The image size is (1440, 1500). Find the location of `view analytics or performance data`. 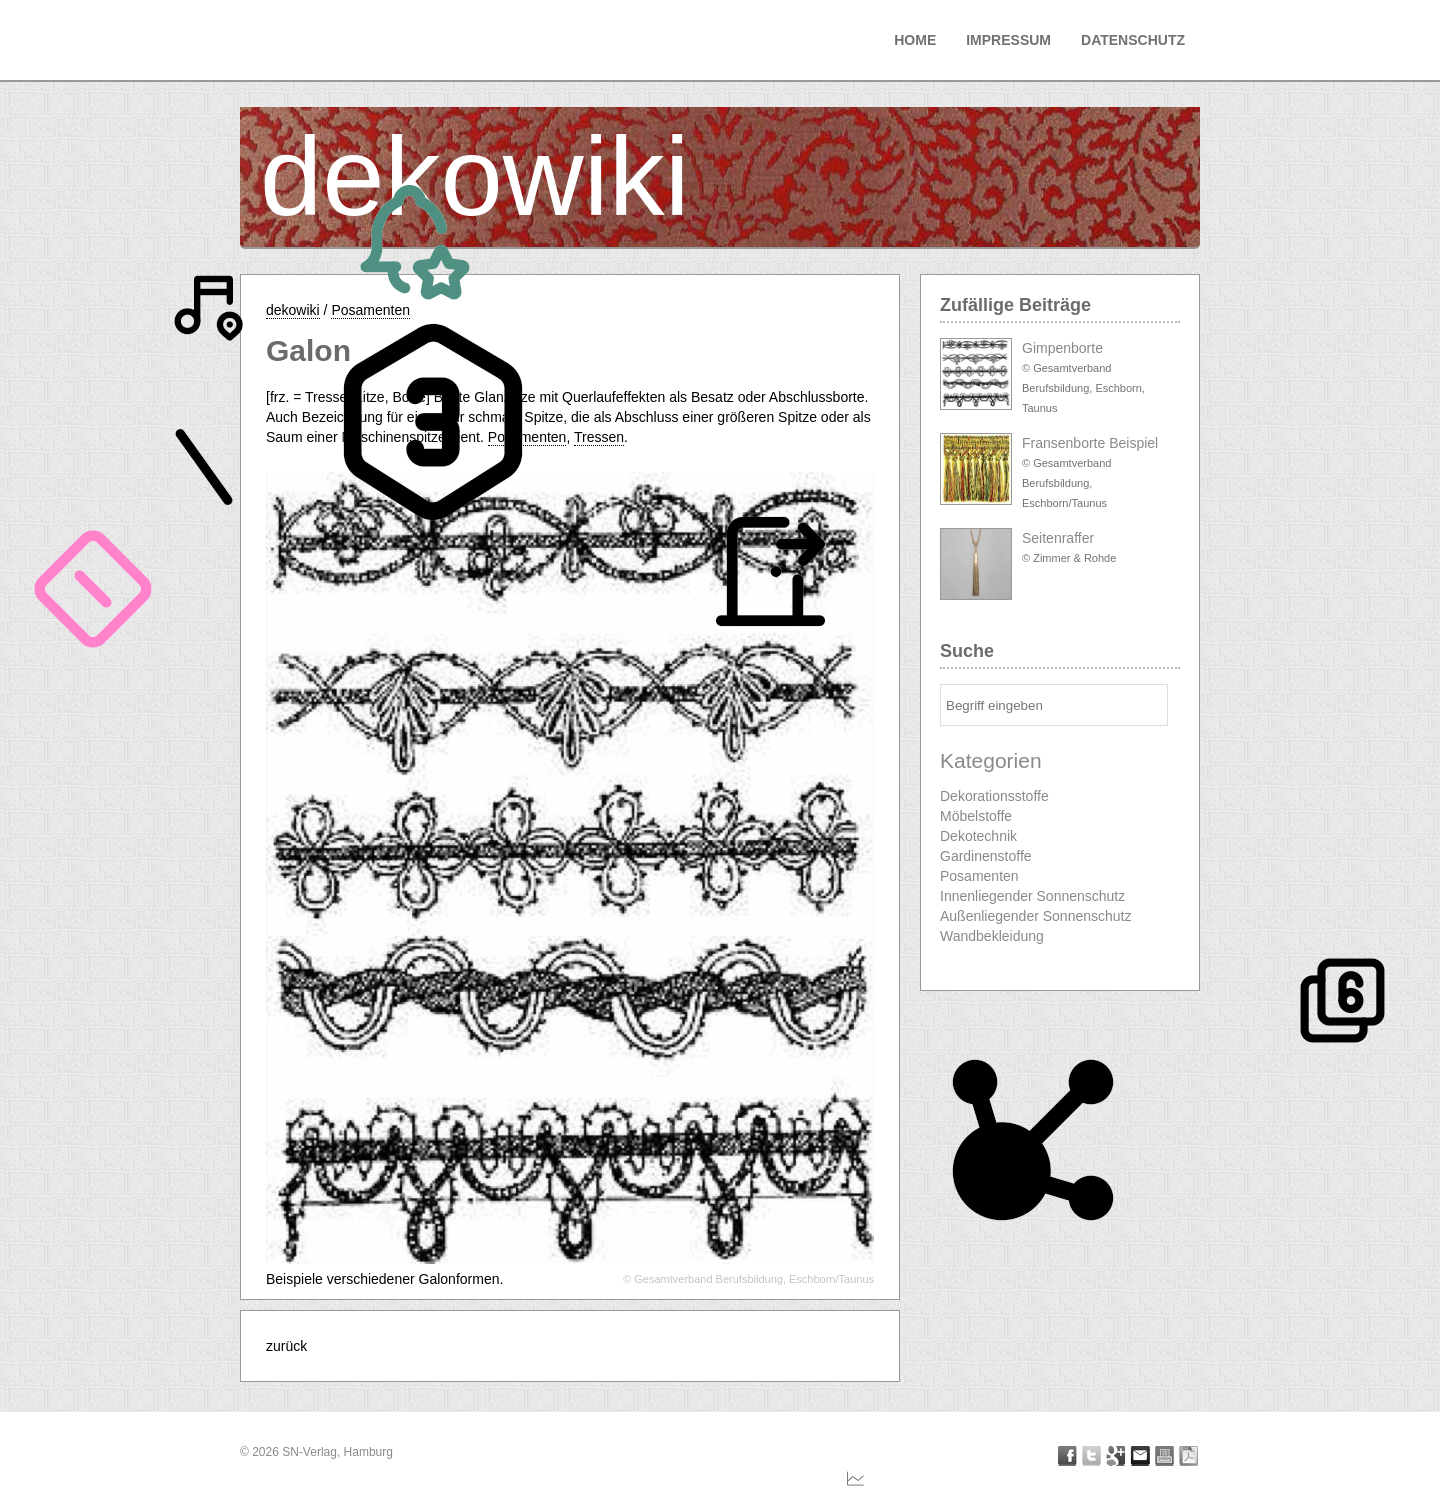

view analytics or performance data is located at coordinates (855, 1478).